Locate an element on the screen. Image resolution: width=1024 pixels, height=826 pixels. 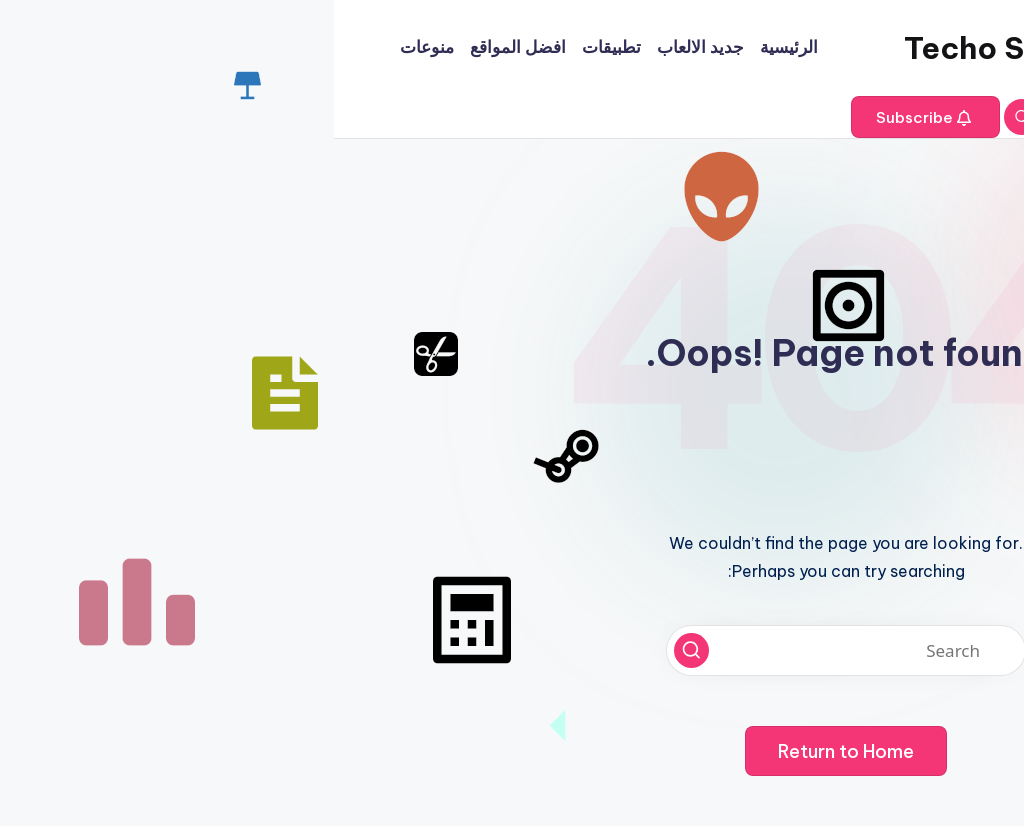
view document details is located at coordinates (285, 393).